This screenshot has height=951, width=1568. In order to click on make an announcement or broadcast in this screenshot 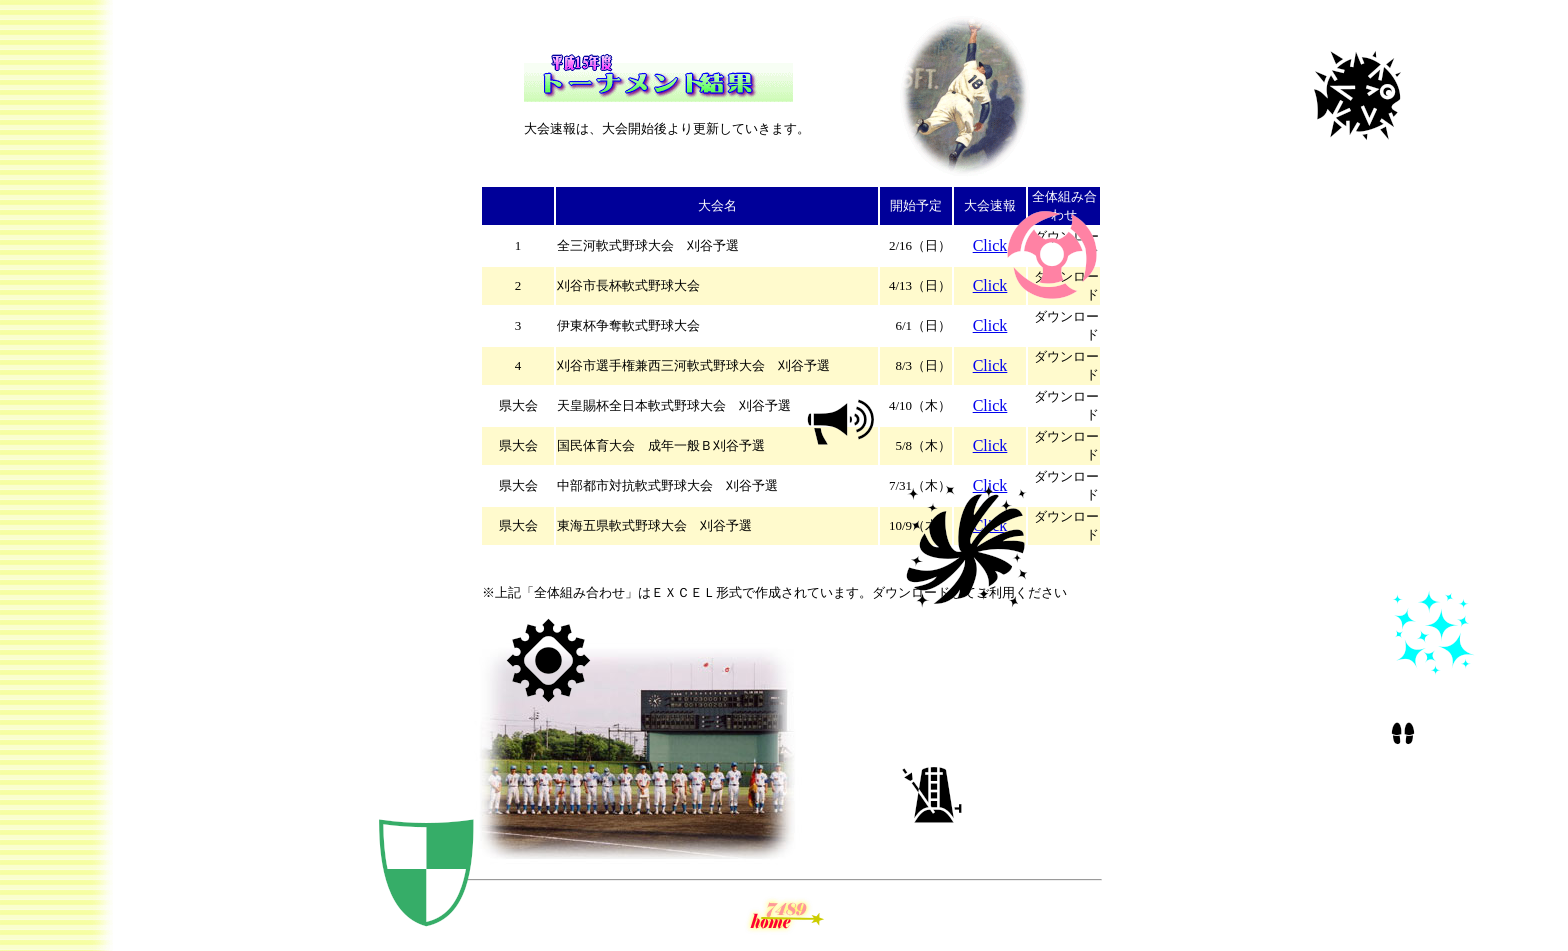, I will do `click(839, 419)`.